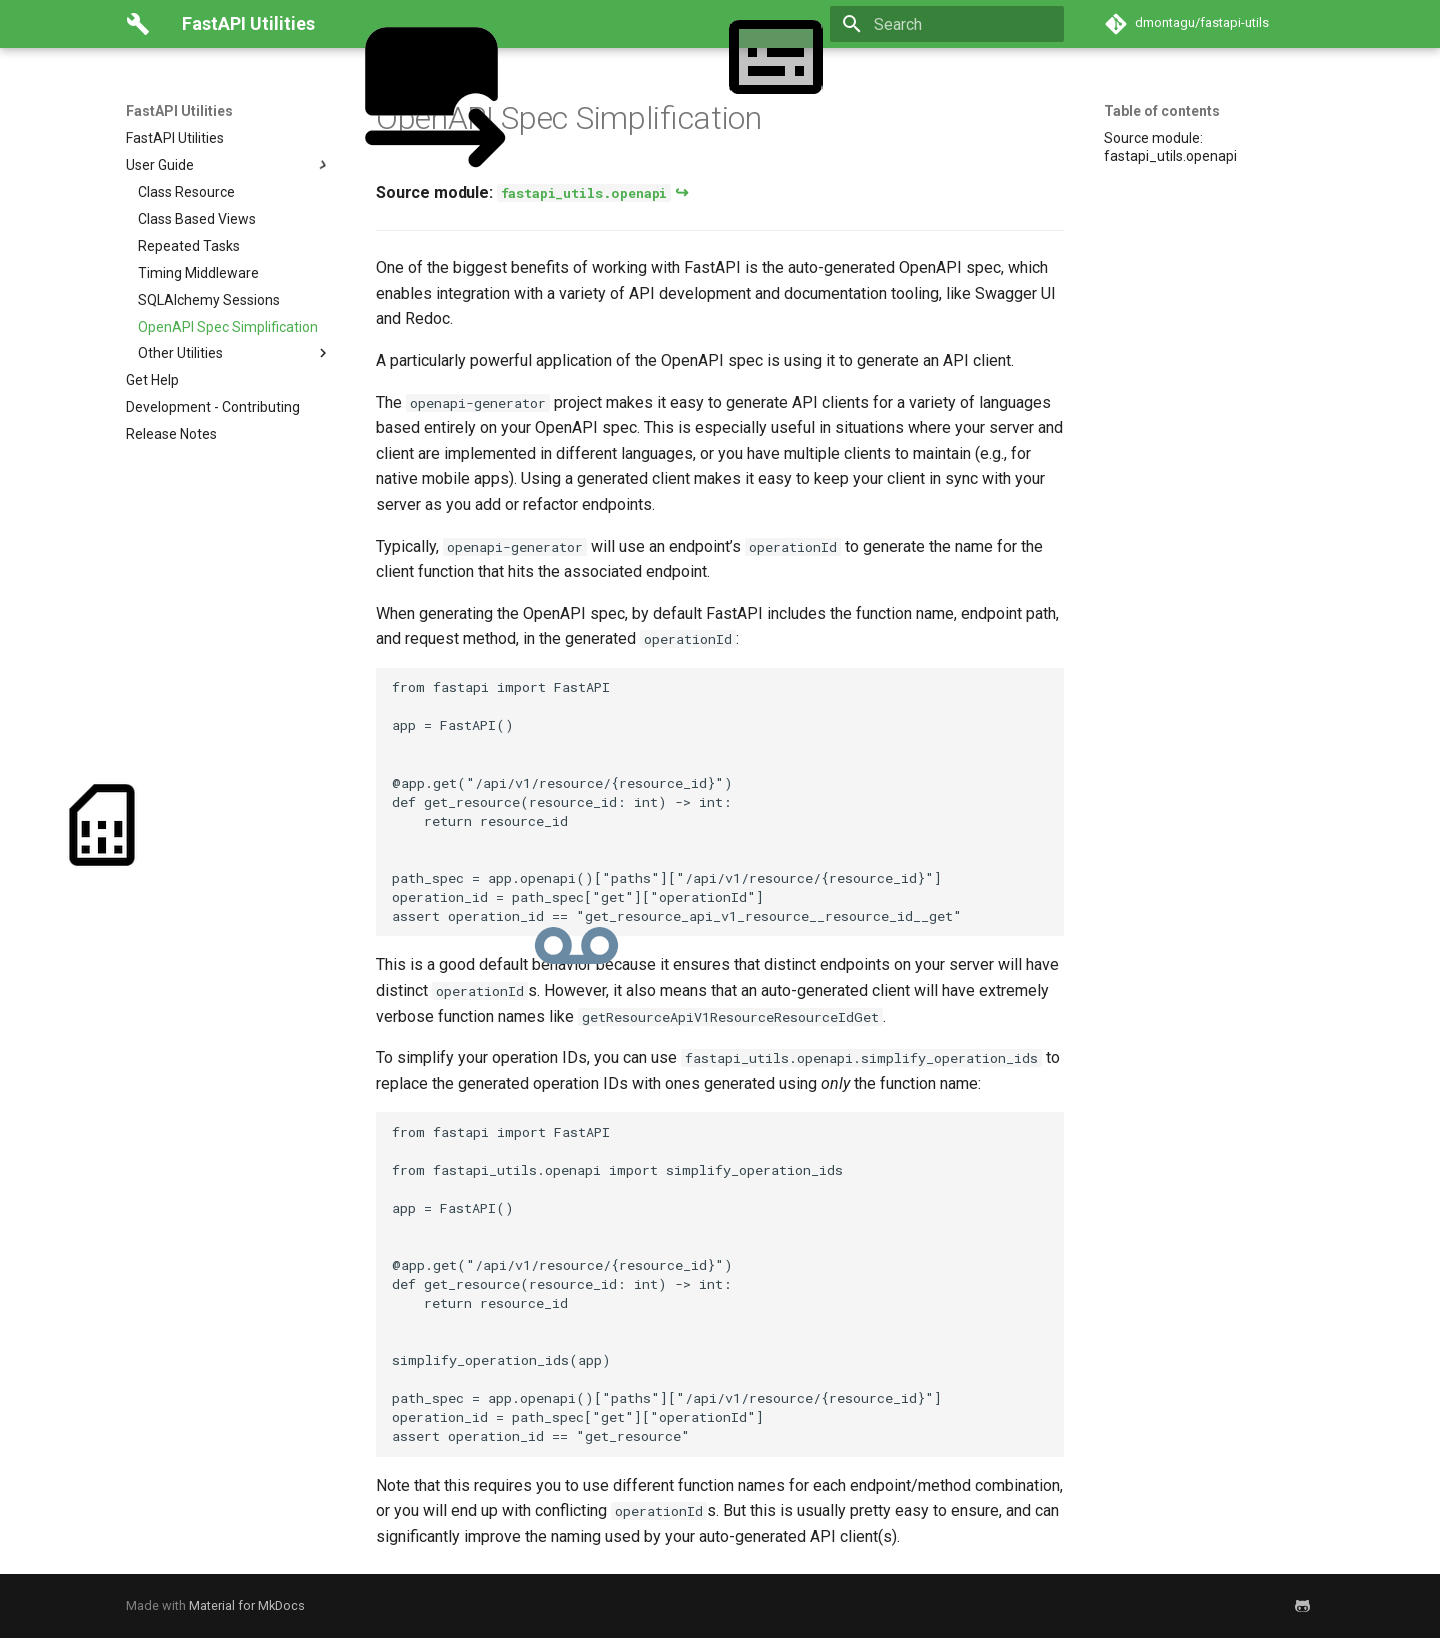 Image resolution: width=1440 pixels, height=1638 pixels. What do you see at coordinates (431, 93) in the screenshot?
I see `auto-fit content to the right edge` at bounding box center [431, 93].